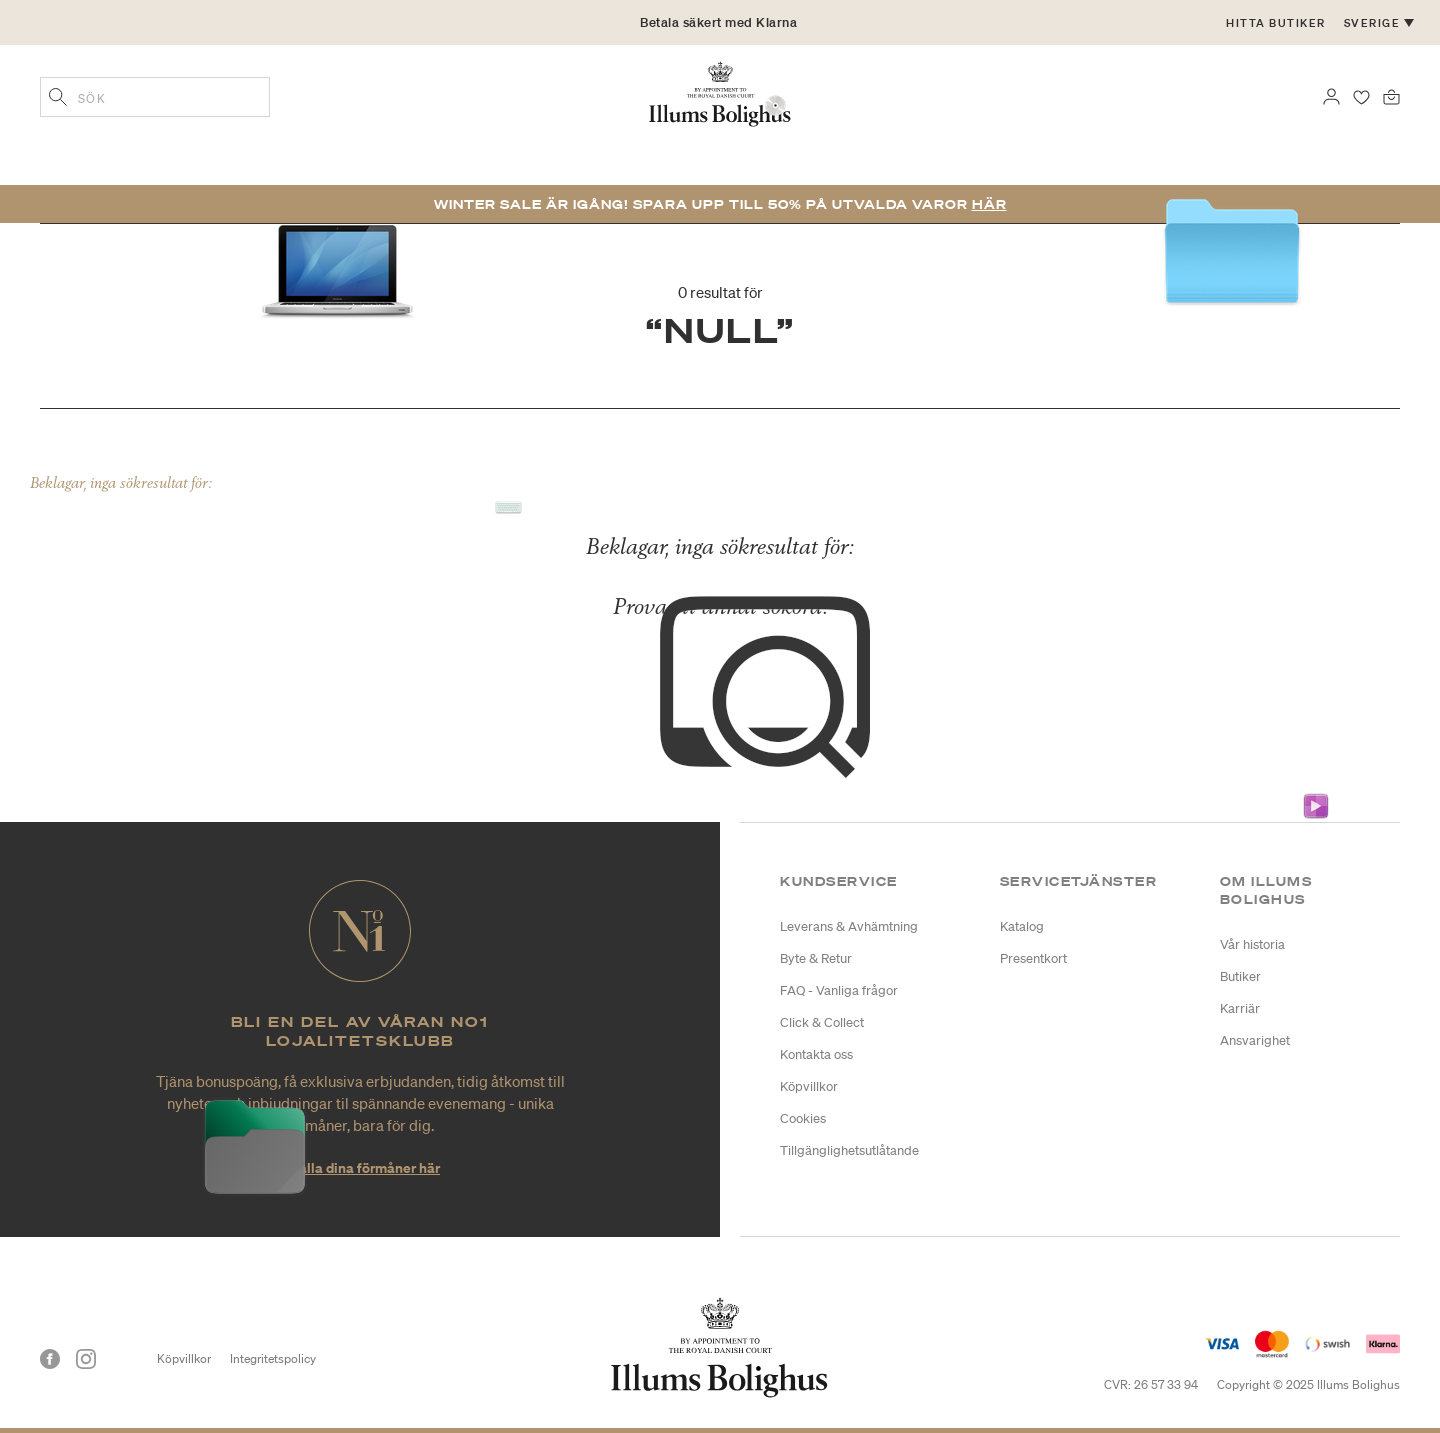  I want to click on drop files here to move them into this folder, so click(255, 1147).